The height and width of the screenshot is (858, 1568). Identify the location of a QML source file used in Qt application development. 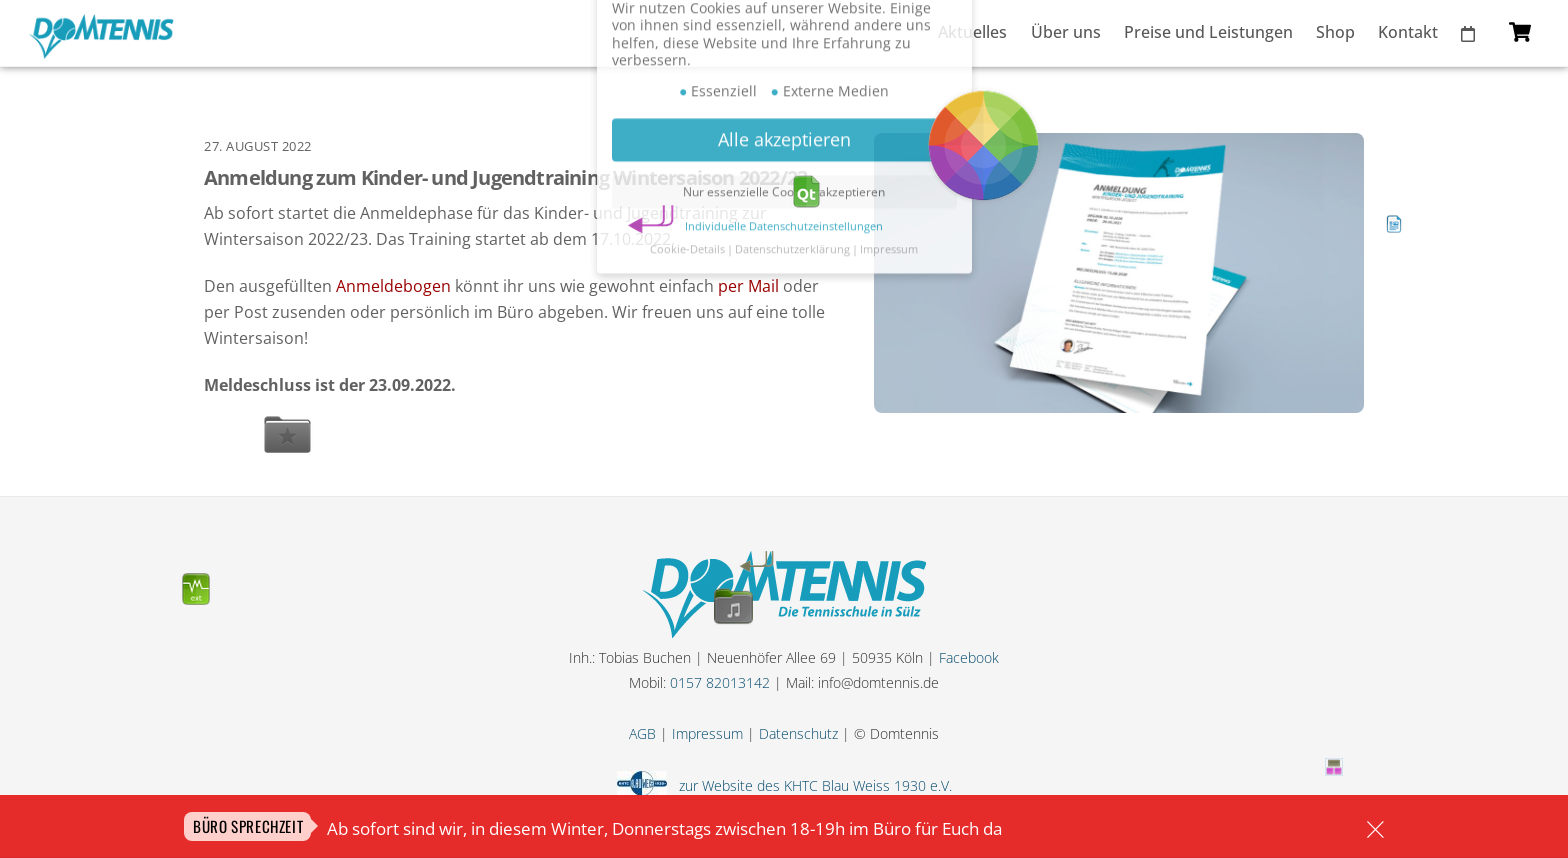
(806, 191).